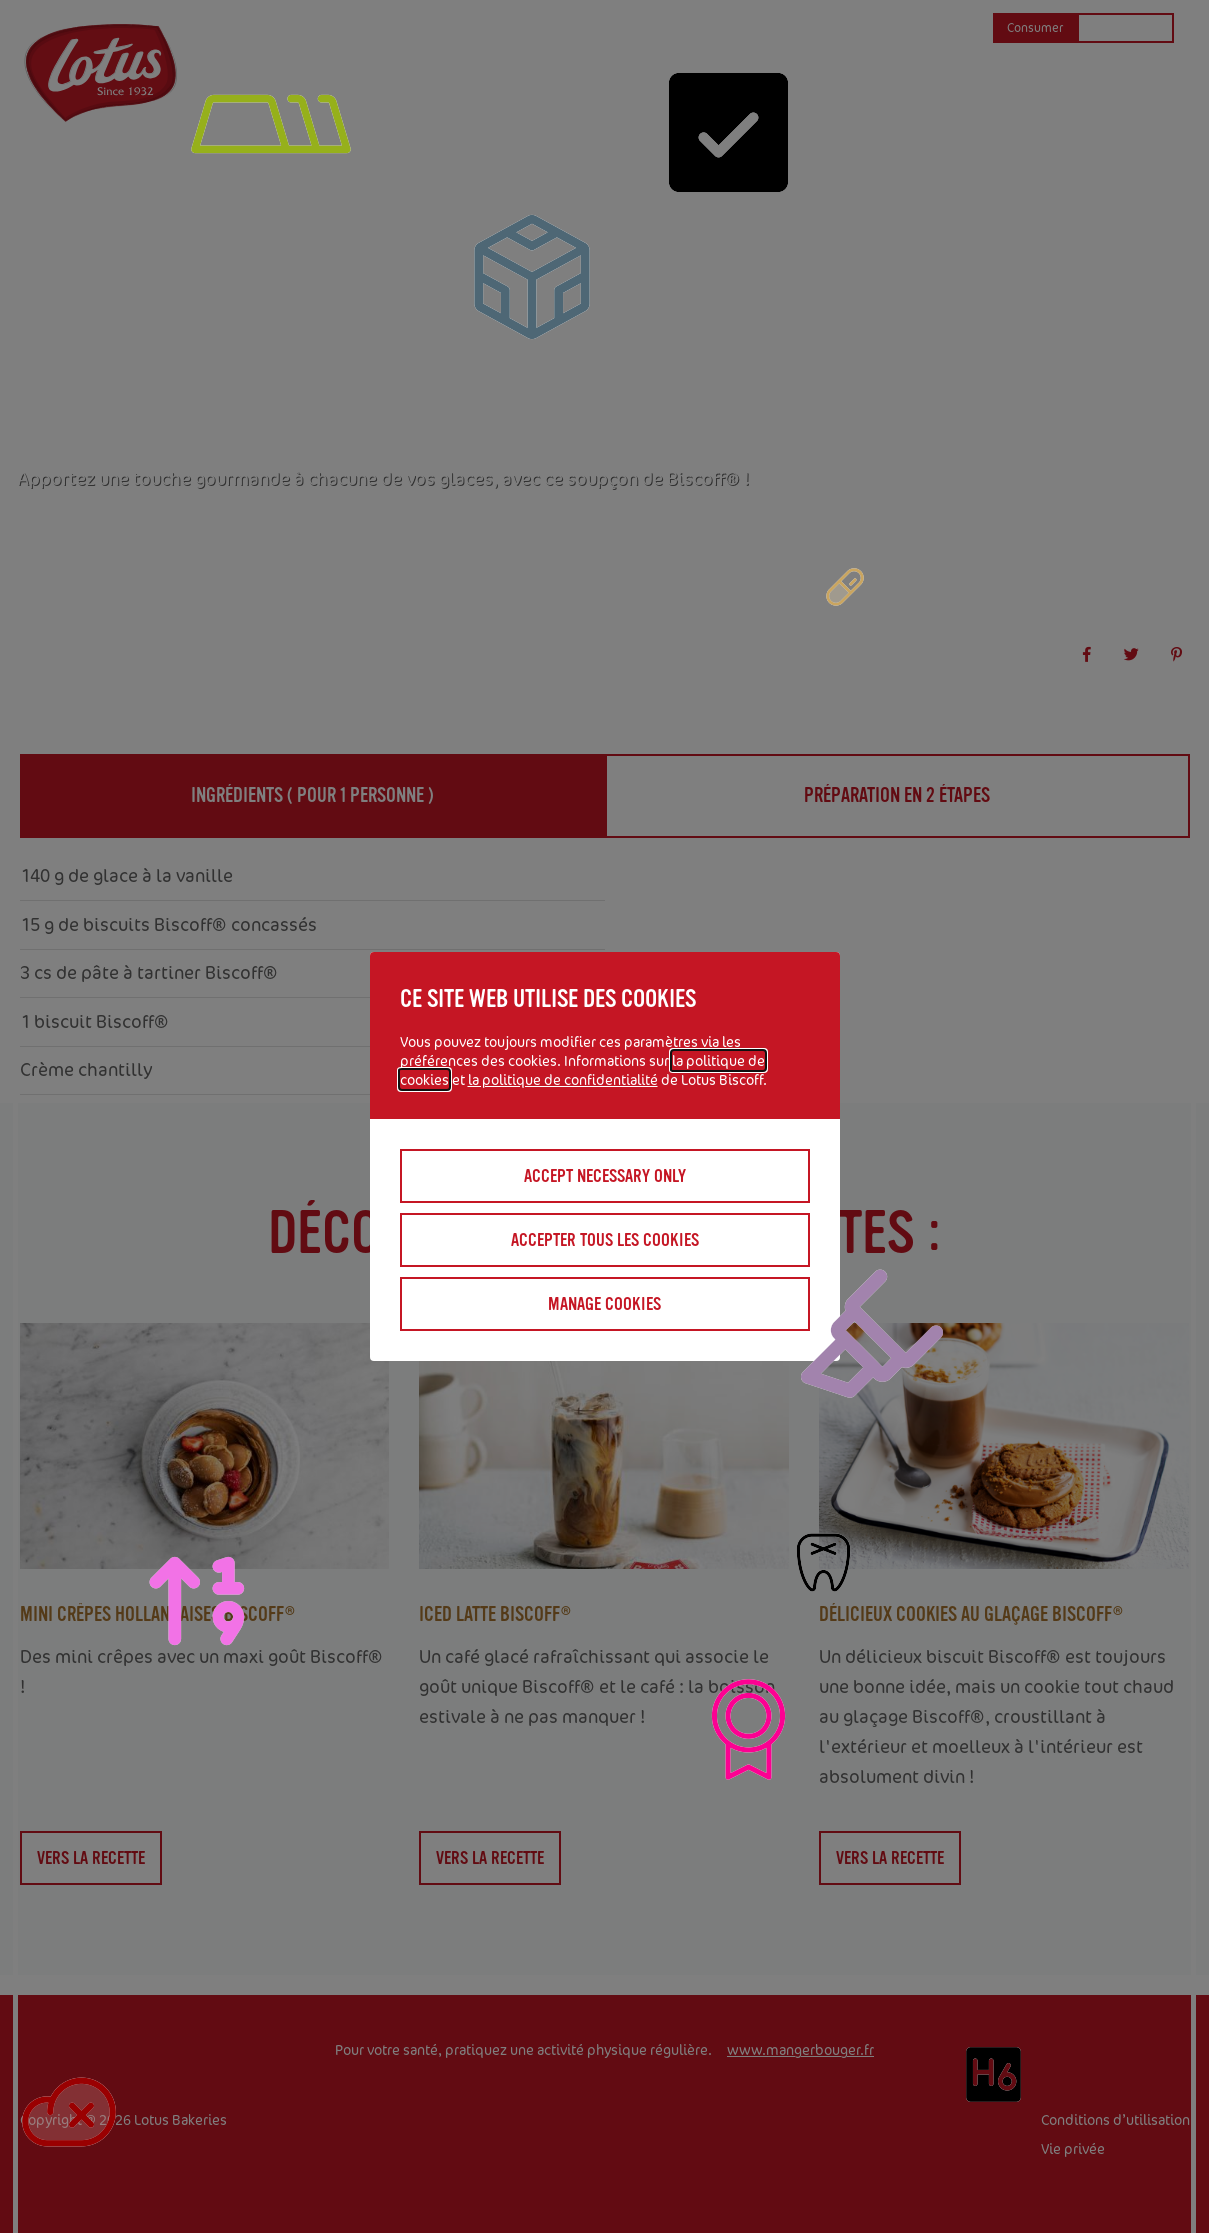  Describe the element at coordinates (728, 132) in the screenshot. I see `mark a task as complete` at that location.